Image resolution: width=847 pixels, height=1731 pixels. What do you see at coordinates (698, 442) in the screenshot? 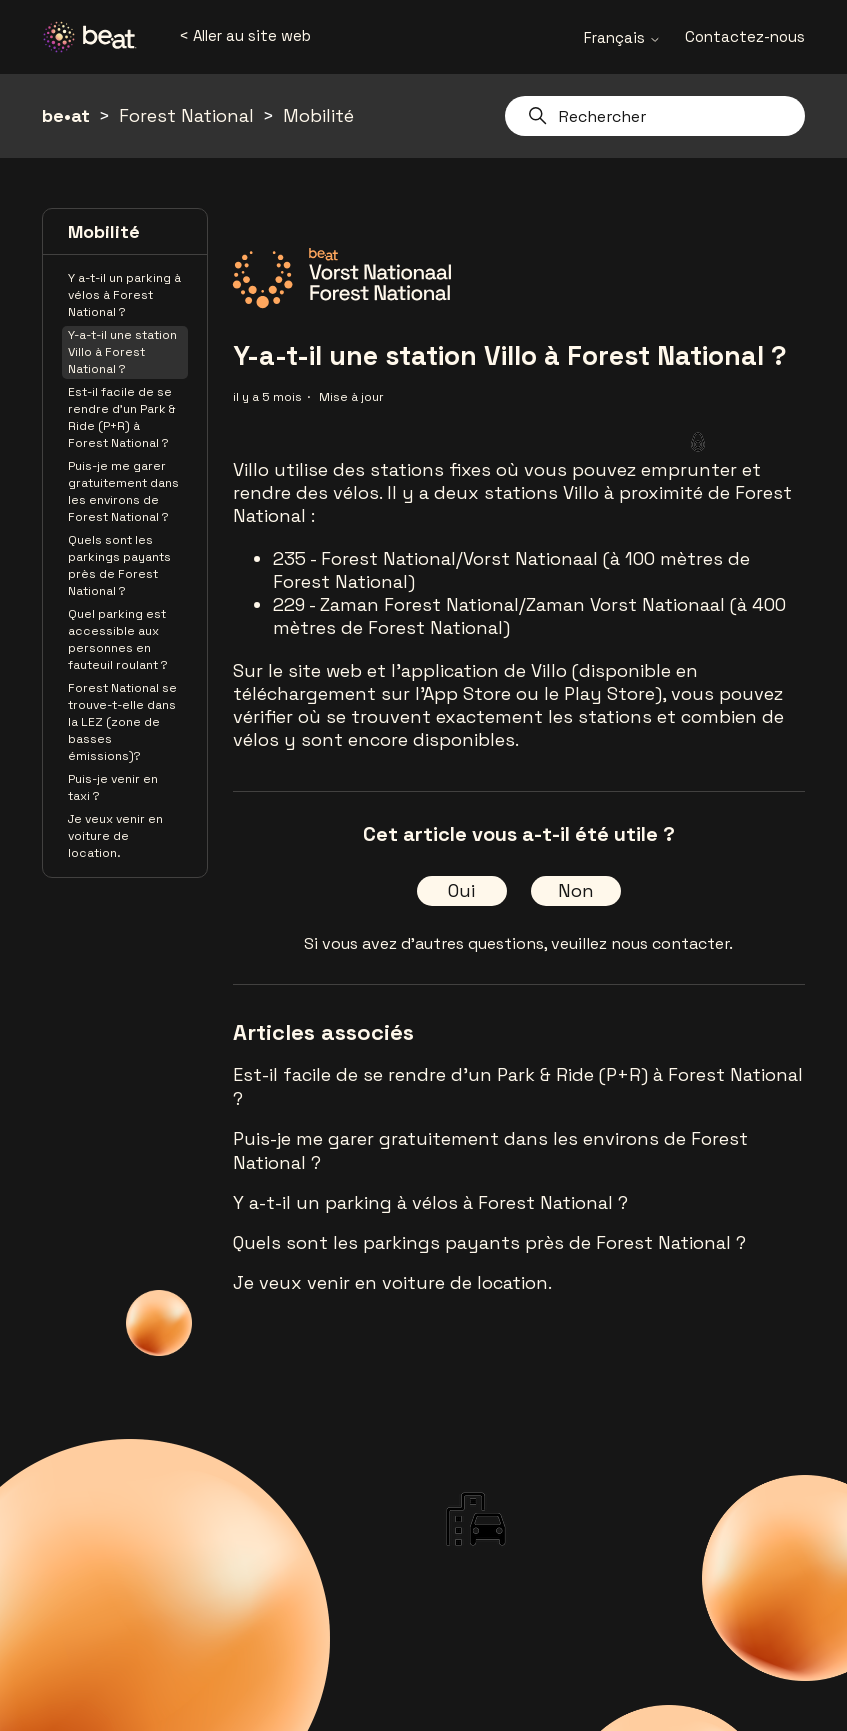
I see `indicates healthy or vegetarian food options` at bounding box center [698, 442].